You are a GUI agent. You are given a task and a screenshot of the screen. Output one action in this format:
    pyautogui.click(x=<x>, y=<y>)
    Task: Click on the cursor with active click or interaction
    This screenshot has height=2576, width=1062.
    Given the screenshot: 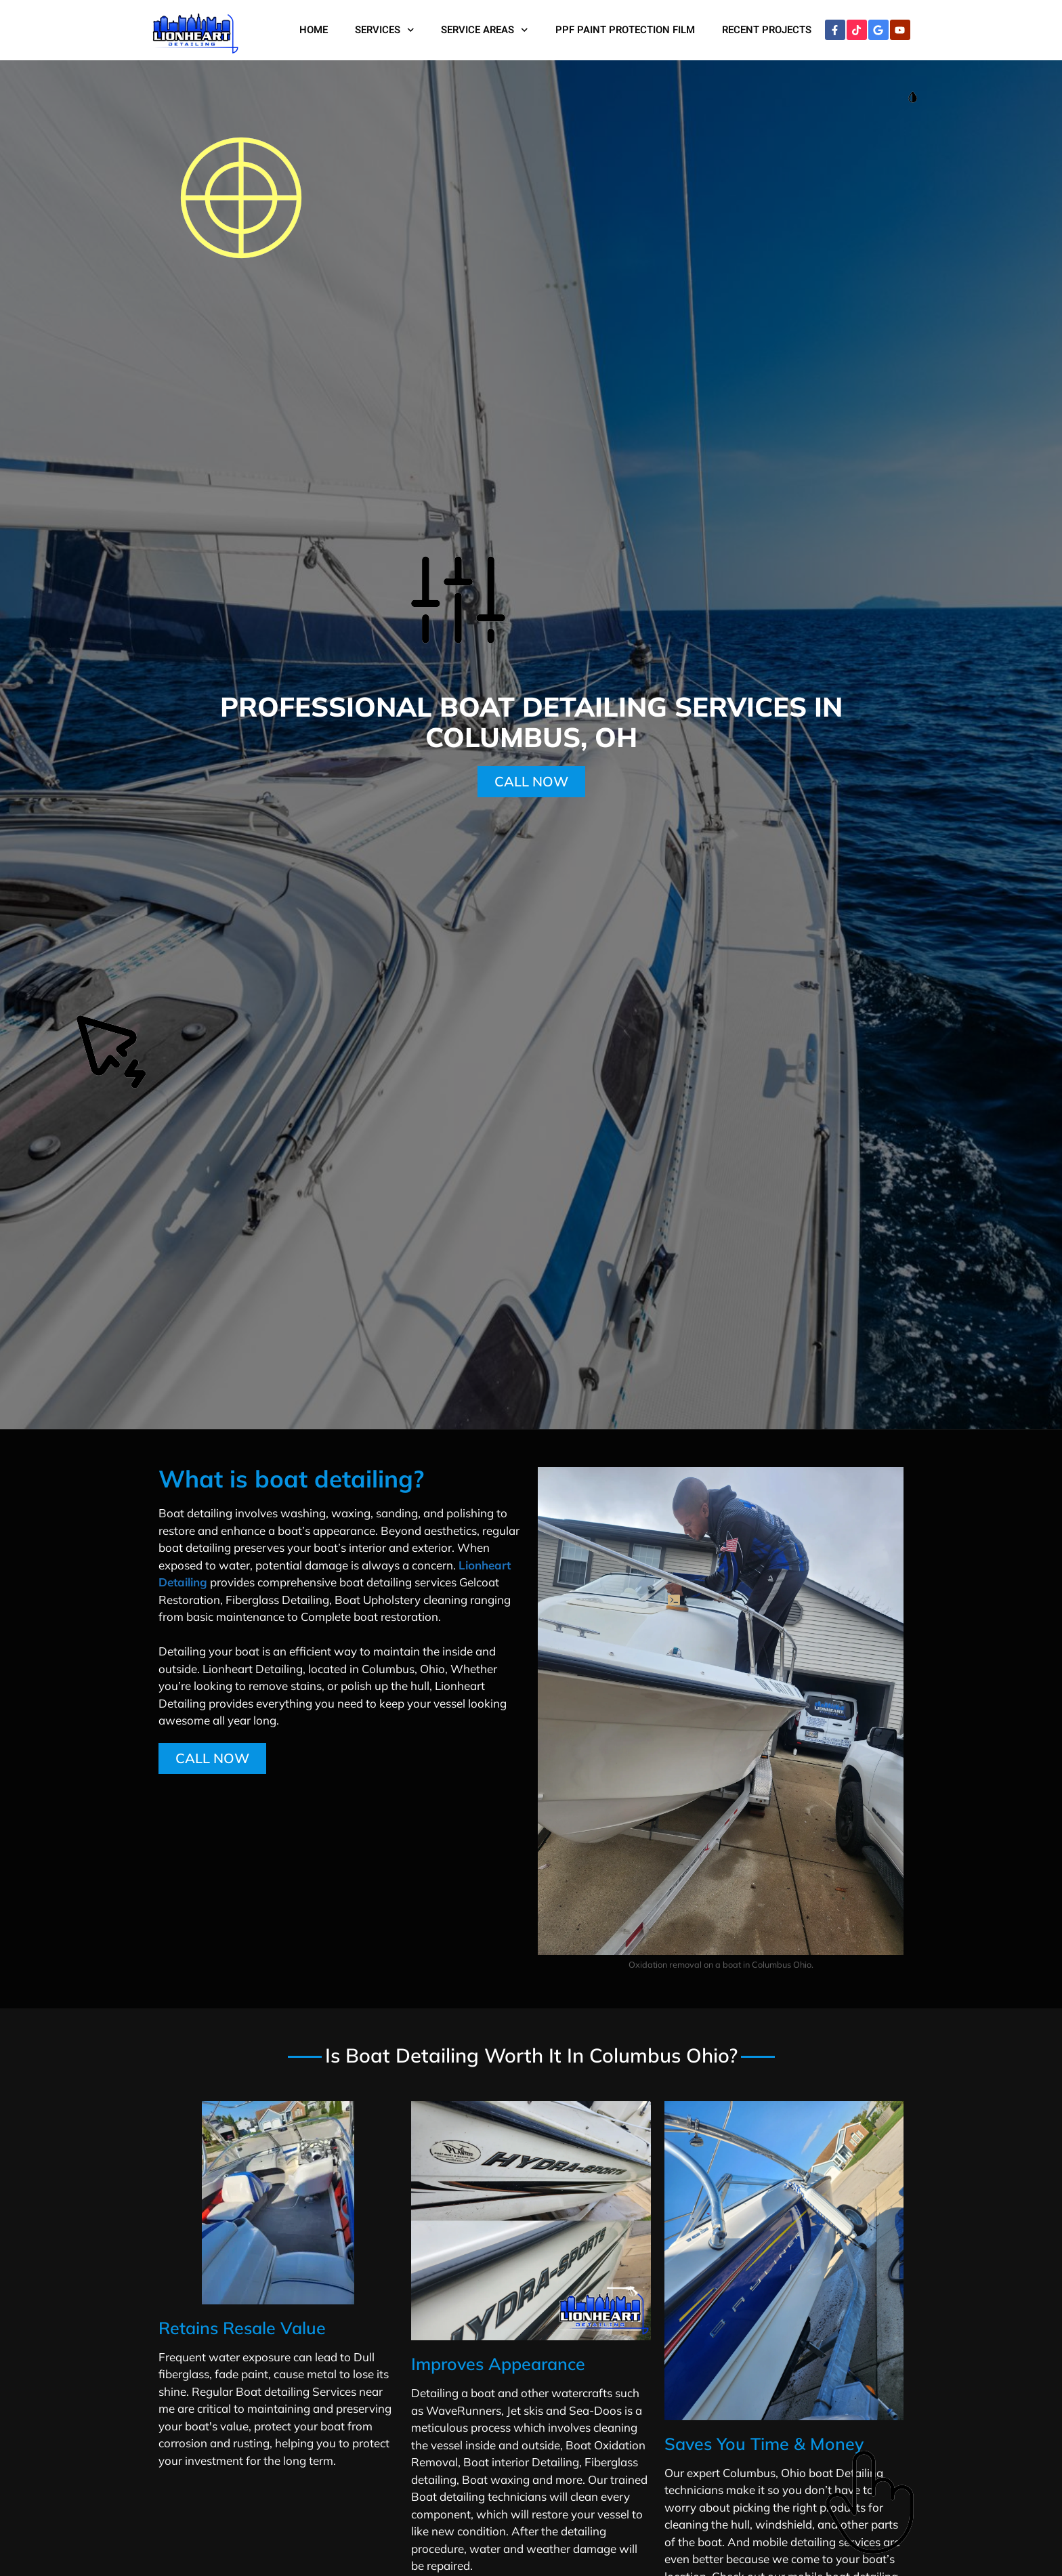 What is the action you would take?
    pyautogui.click(x=109, y=1048)
    